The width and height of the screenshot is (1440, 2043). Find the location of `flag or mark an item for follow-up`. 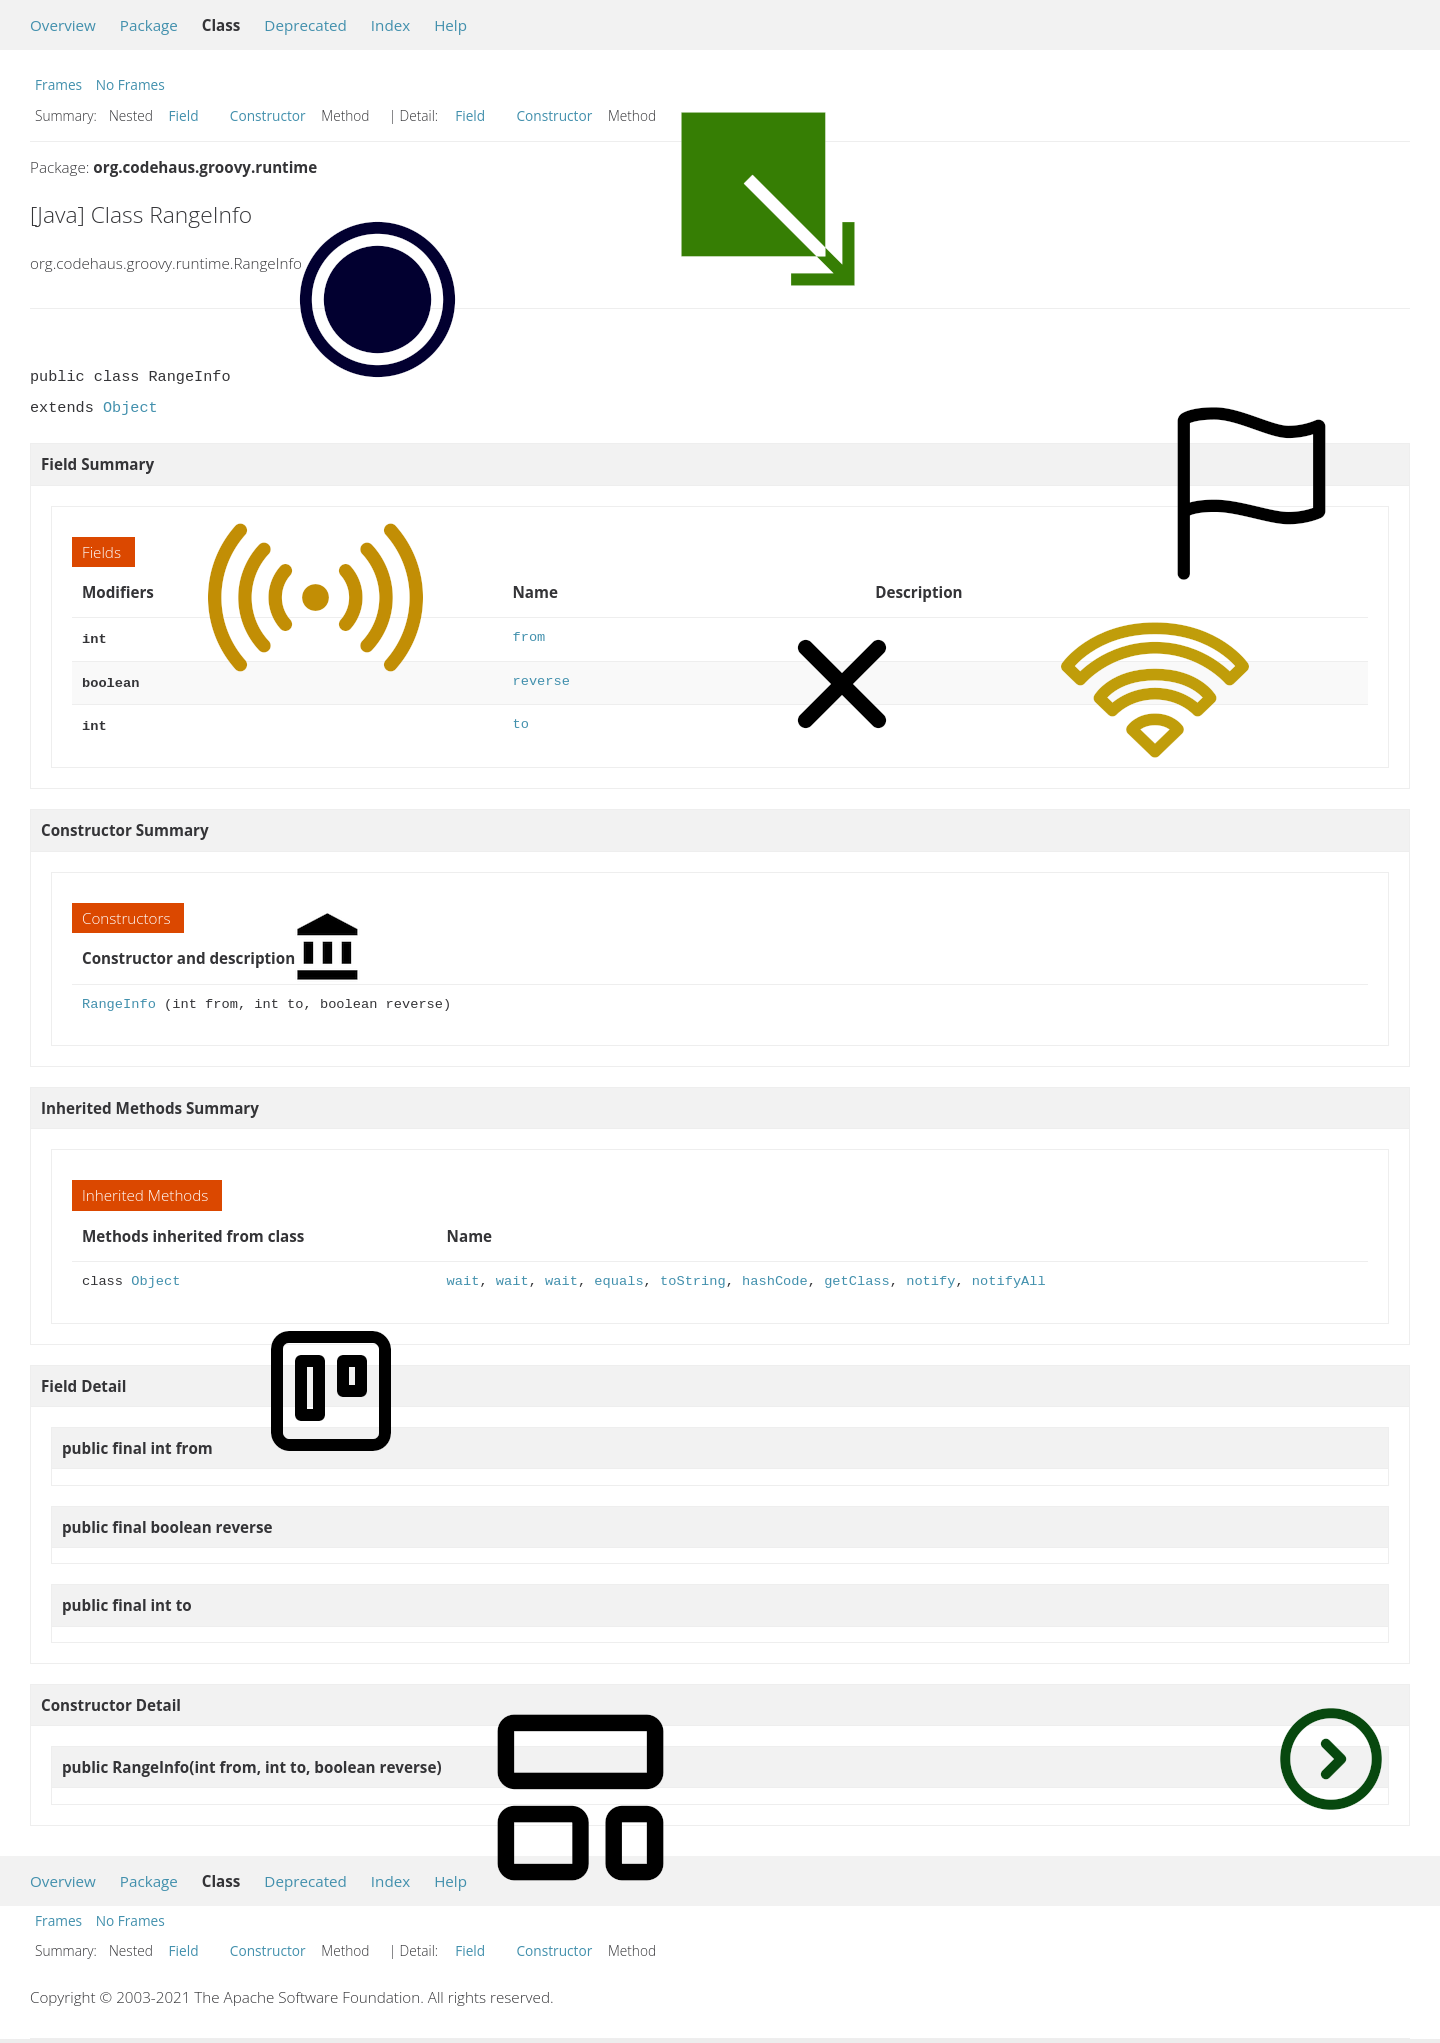

flag or mark an item for follow-up is located at coordinates (1251, 493).